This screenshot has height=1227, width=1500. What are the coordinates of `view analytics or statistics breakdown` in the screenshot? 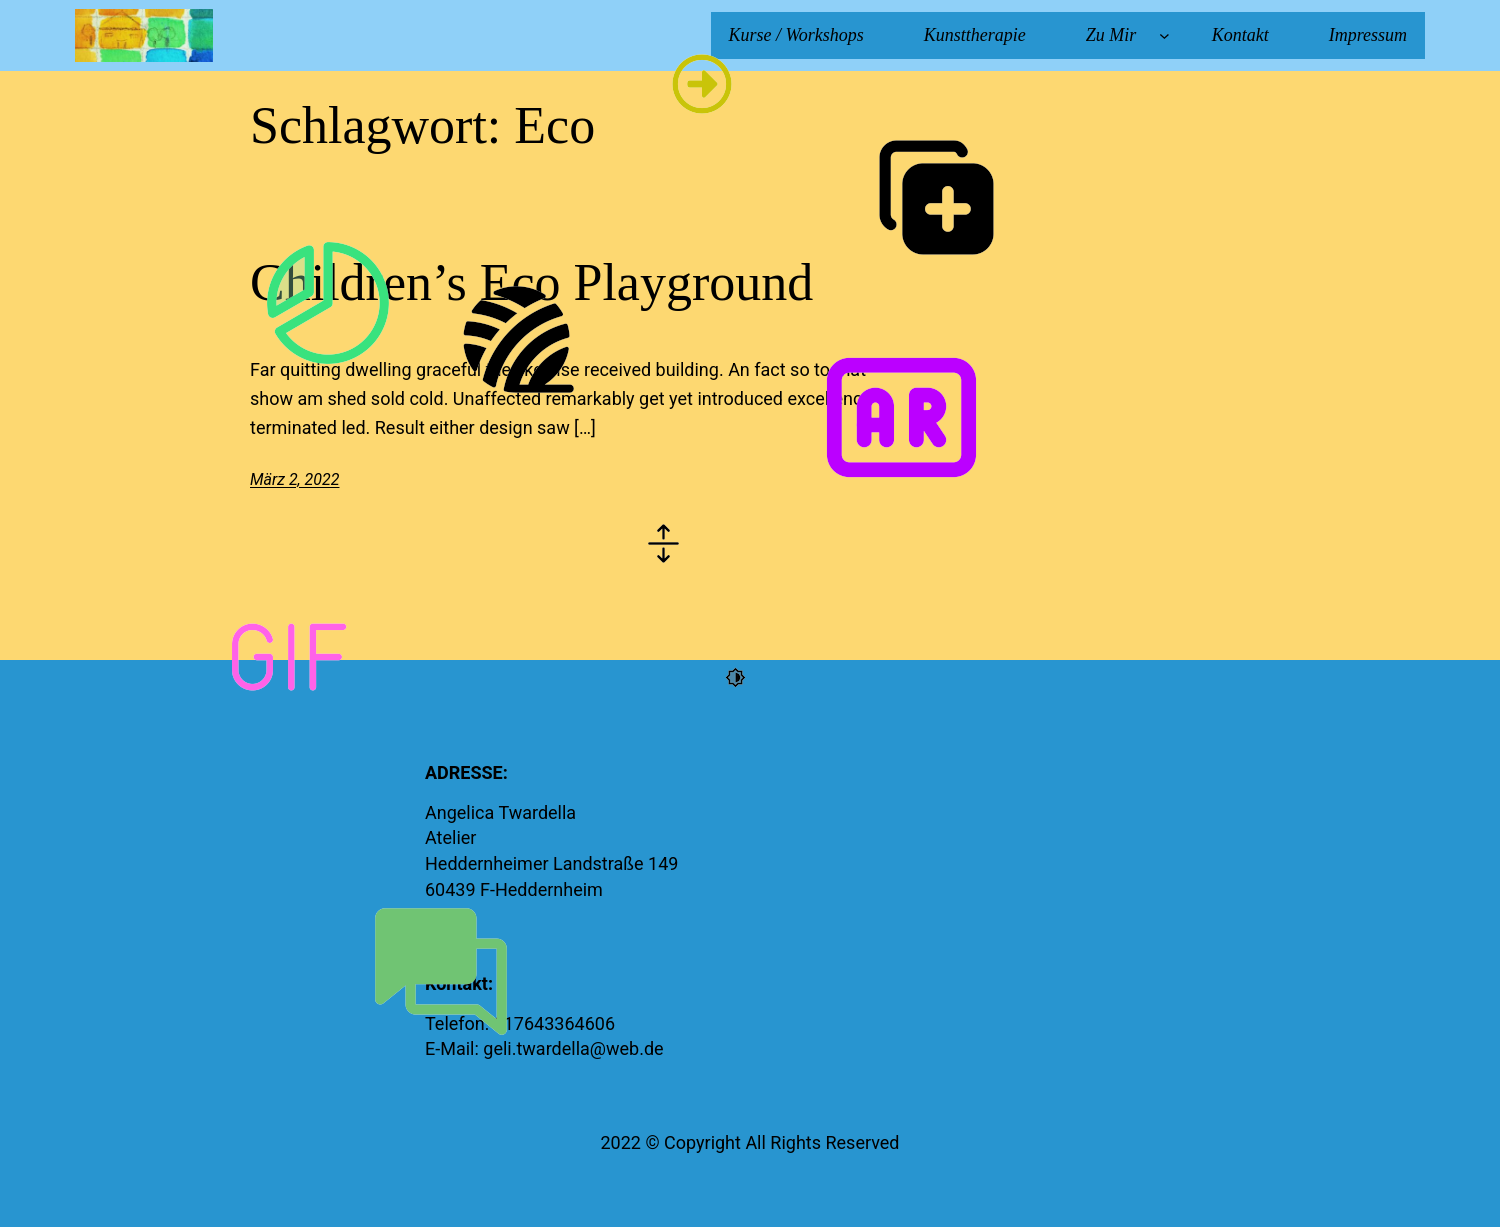 It's located at (328, 303).